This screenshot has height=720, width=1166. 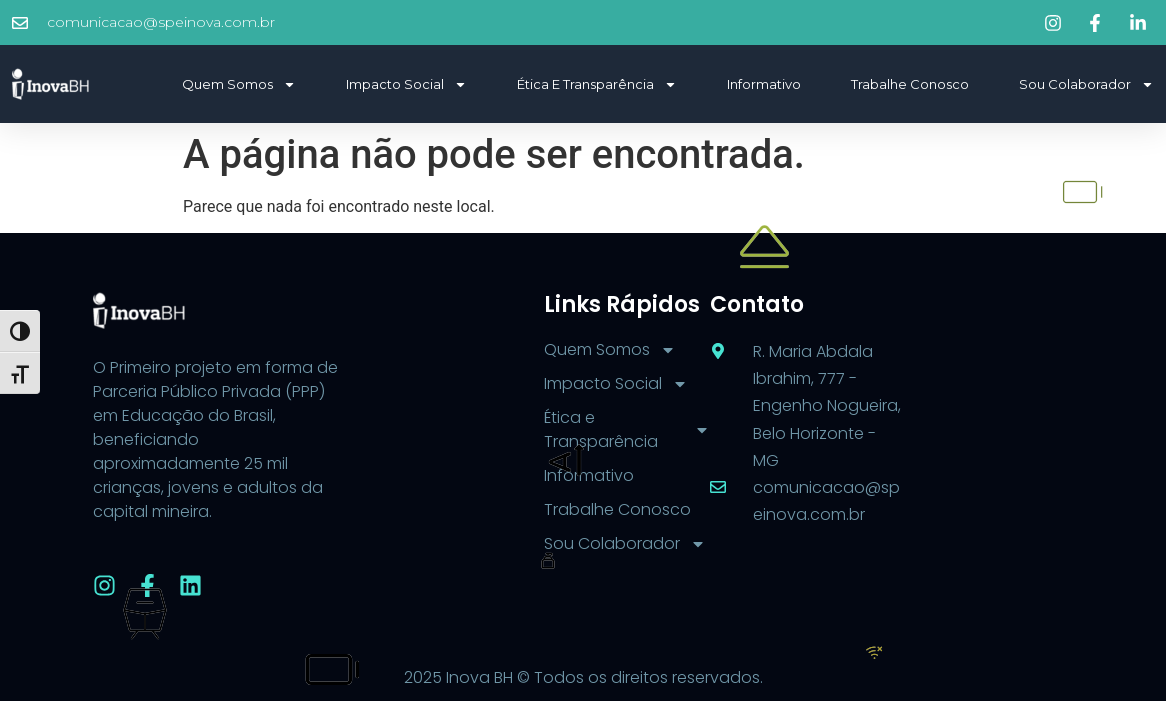 I want to click on indicates battery is completely drained, so click(x=331, y=669).